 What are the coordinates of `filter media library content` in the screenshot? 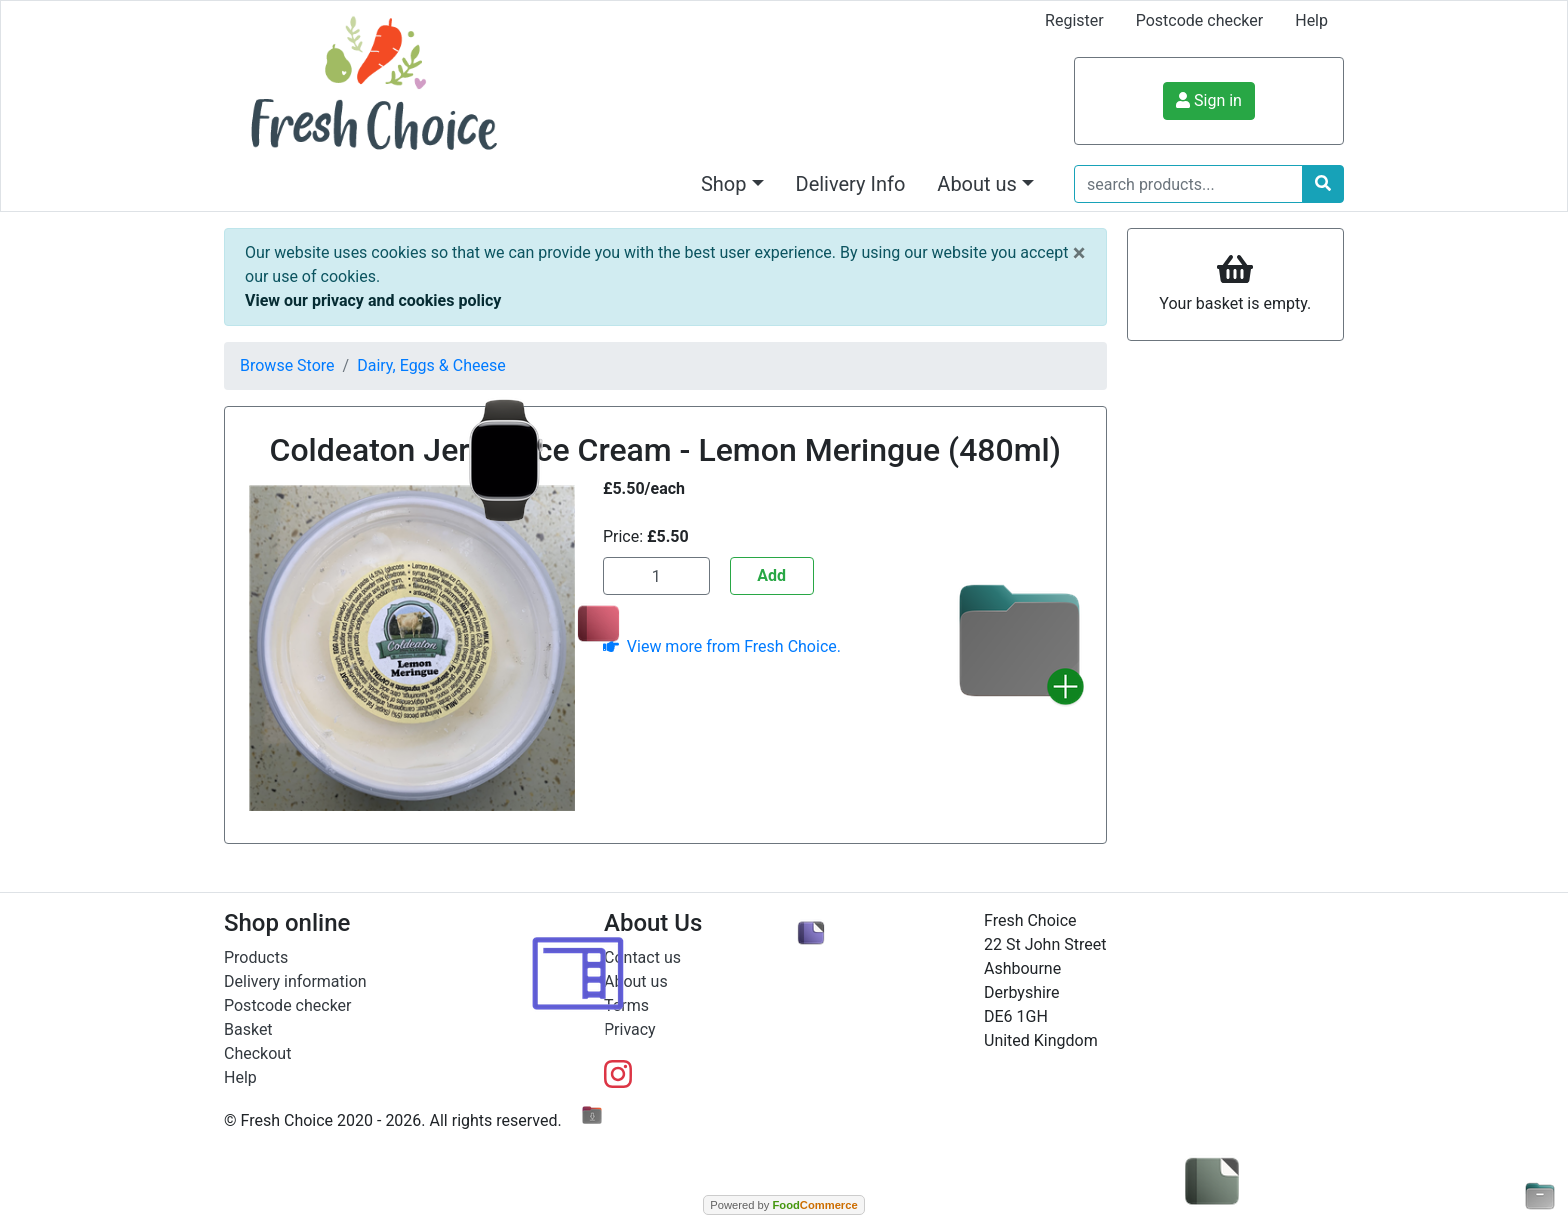 It's located at (563, 996).